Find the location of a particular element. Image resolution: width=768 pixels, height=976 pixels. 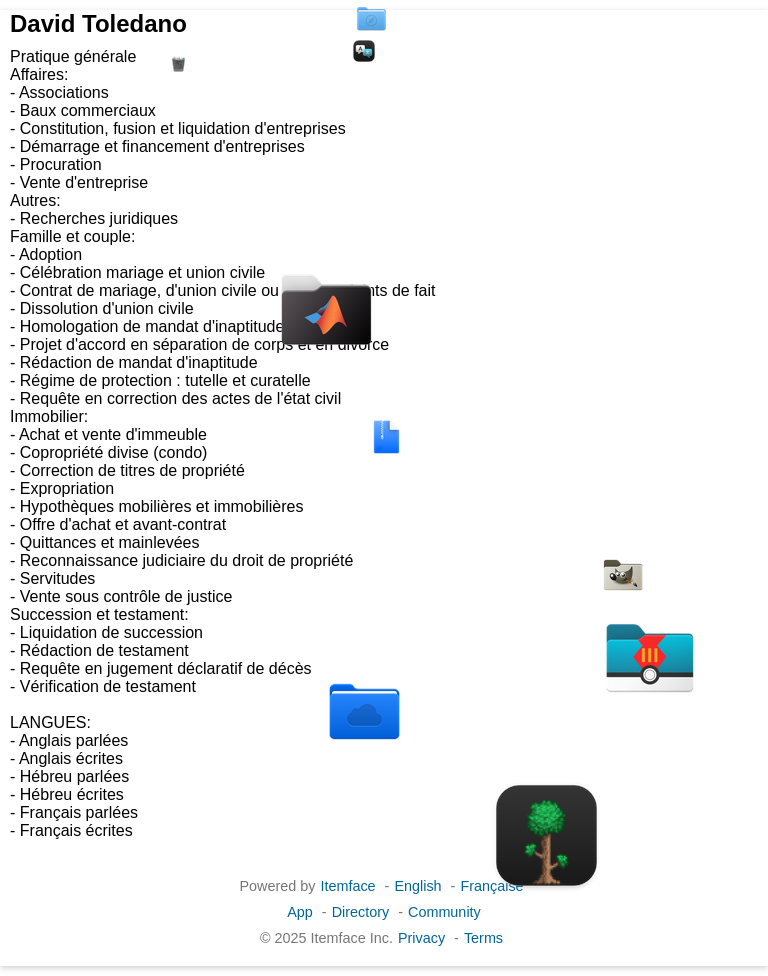

launch Terraria game is located at coordinates (546, 835).